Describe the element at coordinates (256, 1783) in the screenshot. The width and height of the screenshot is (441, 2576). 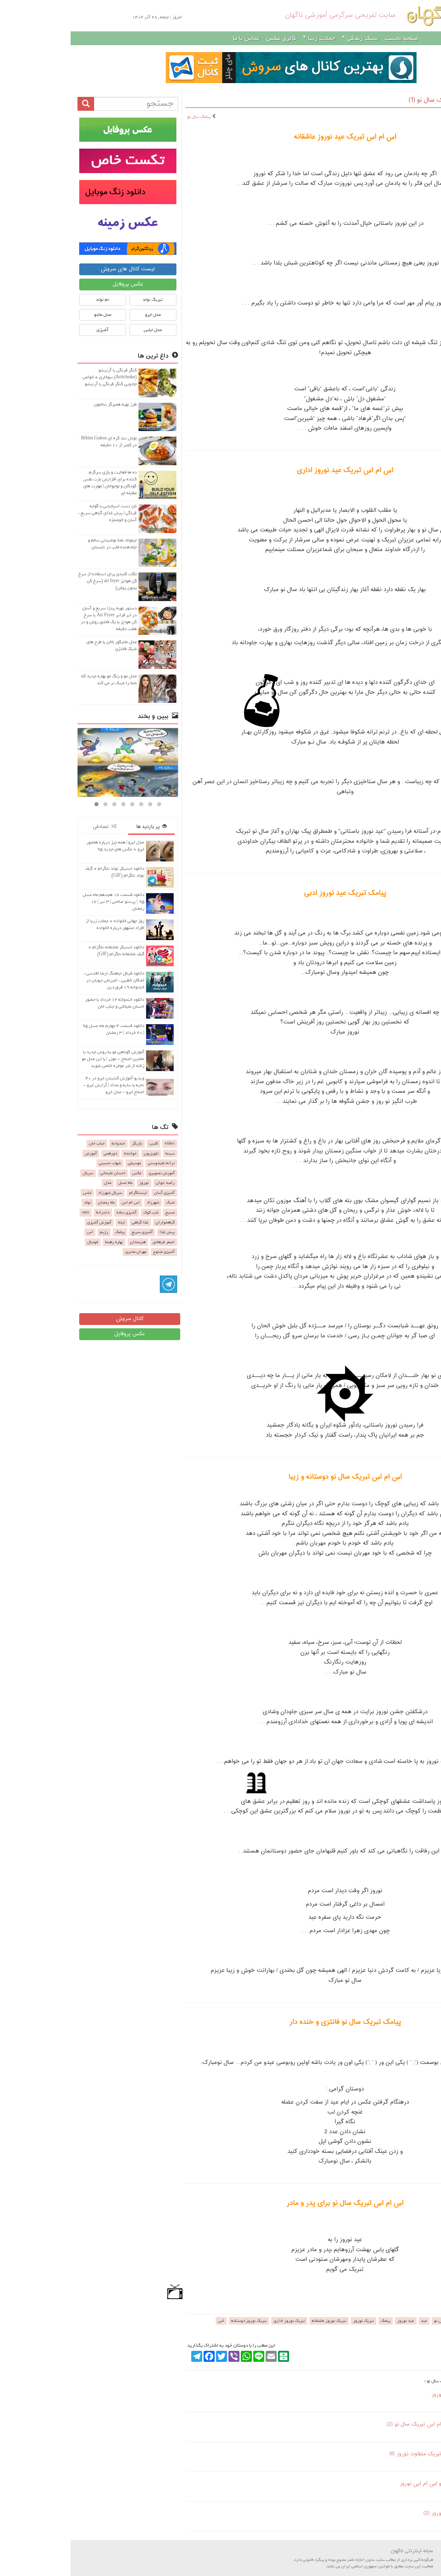
I see `represents a data center or server infrastructure` at that location.